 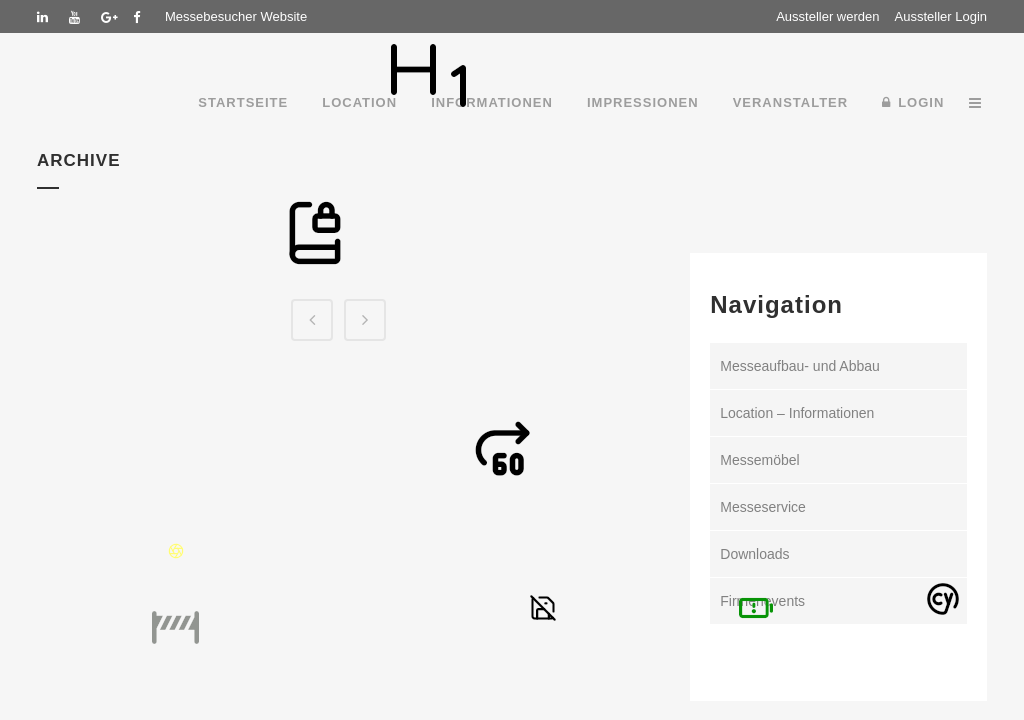 What do you see at coordinates (543, 608) in the screenshot?
I see `save function is disabled or unavailable` at bounding box center [543, 608].